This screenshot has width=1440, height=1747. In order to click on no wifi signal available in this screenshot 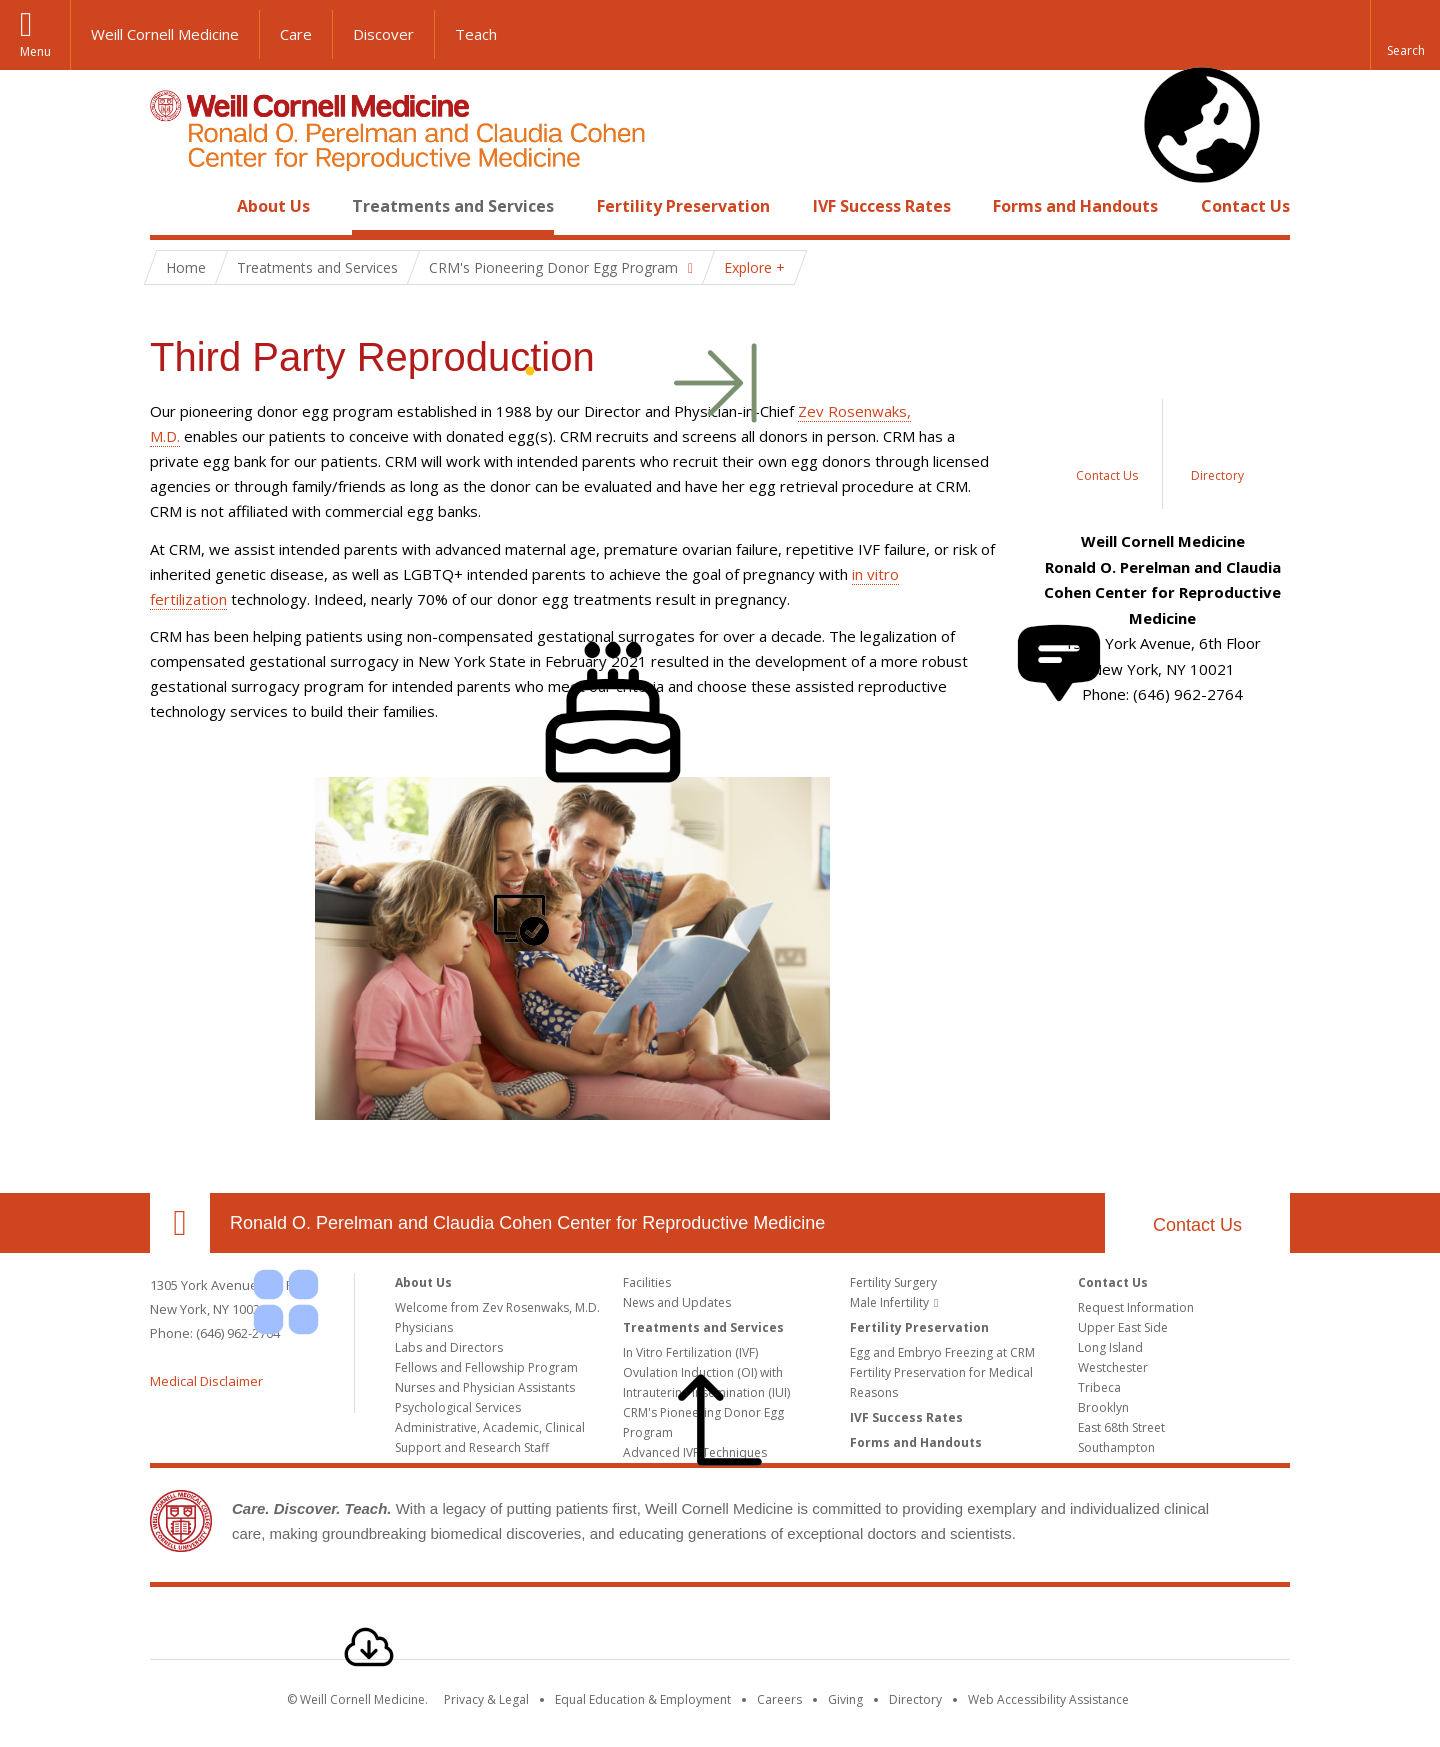, I will do `click(530, 335)`.